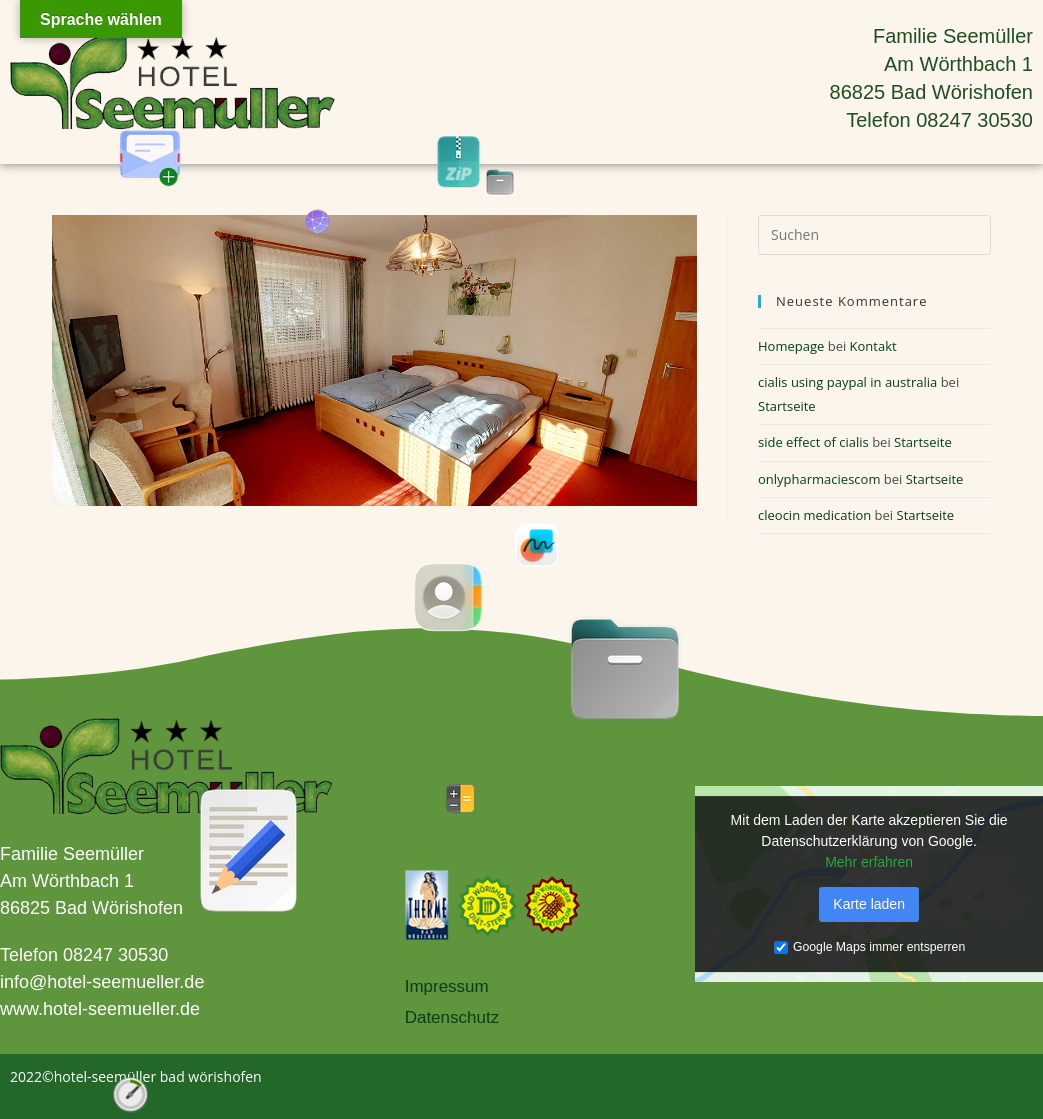 The width and height of the screenshot is (1043, 1119). I want to click on open the file manager, so click(625, 669).